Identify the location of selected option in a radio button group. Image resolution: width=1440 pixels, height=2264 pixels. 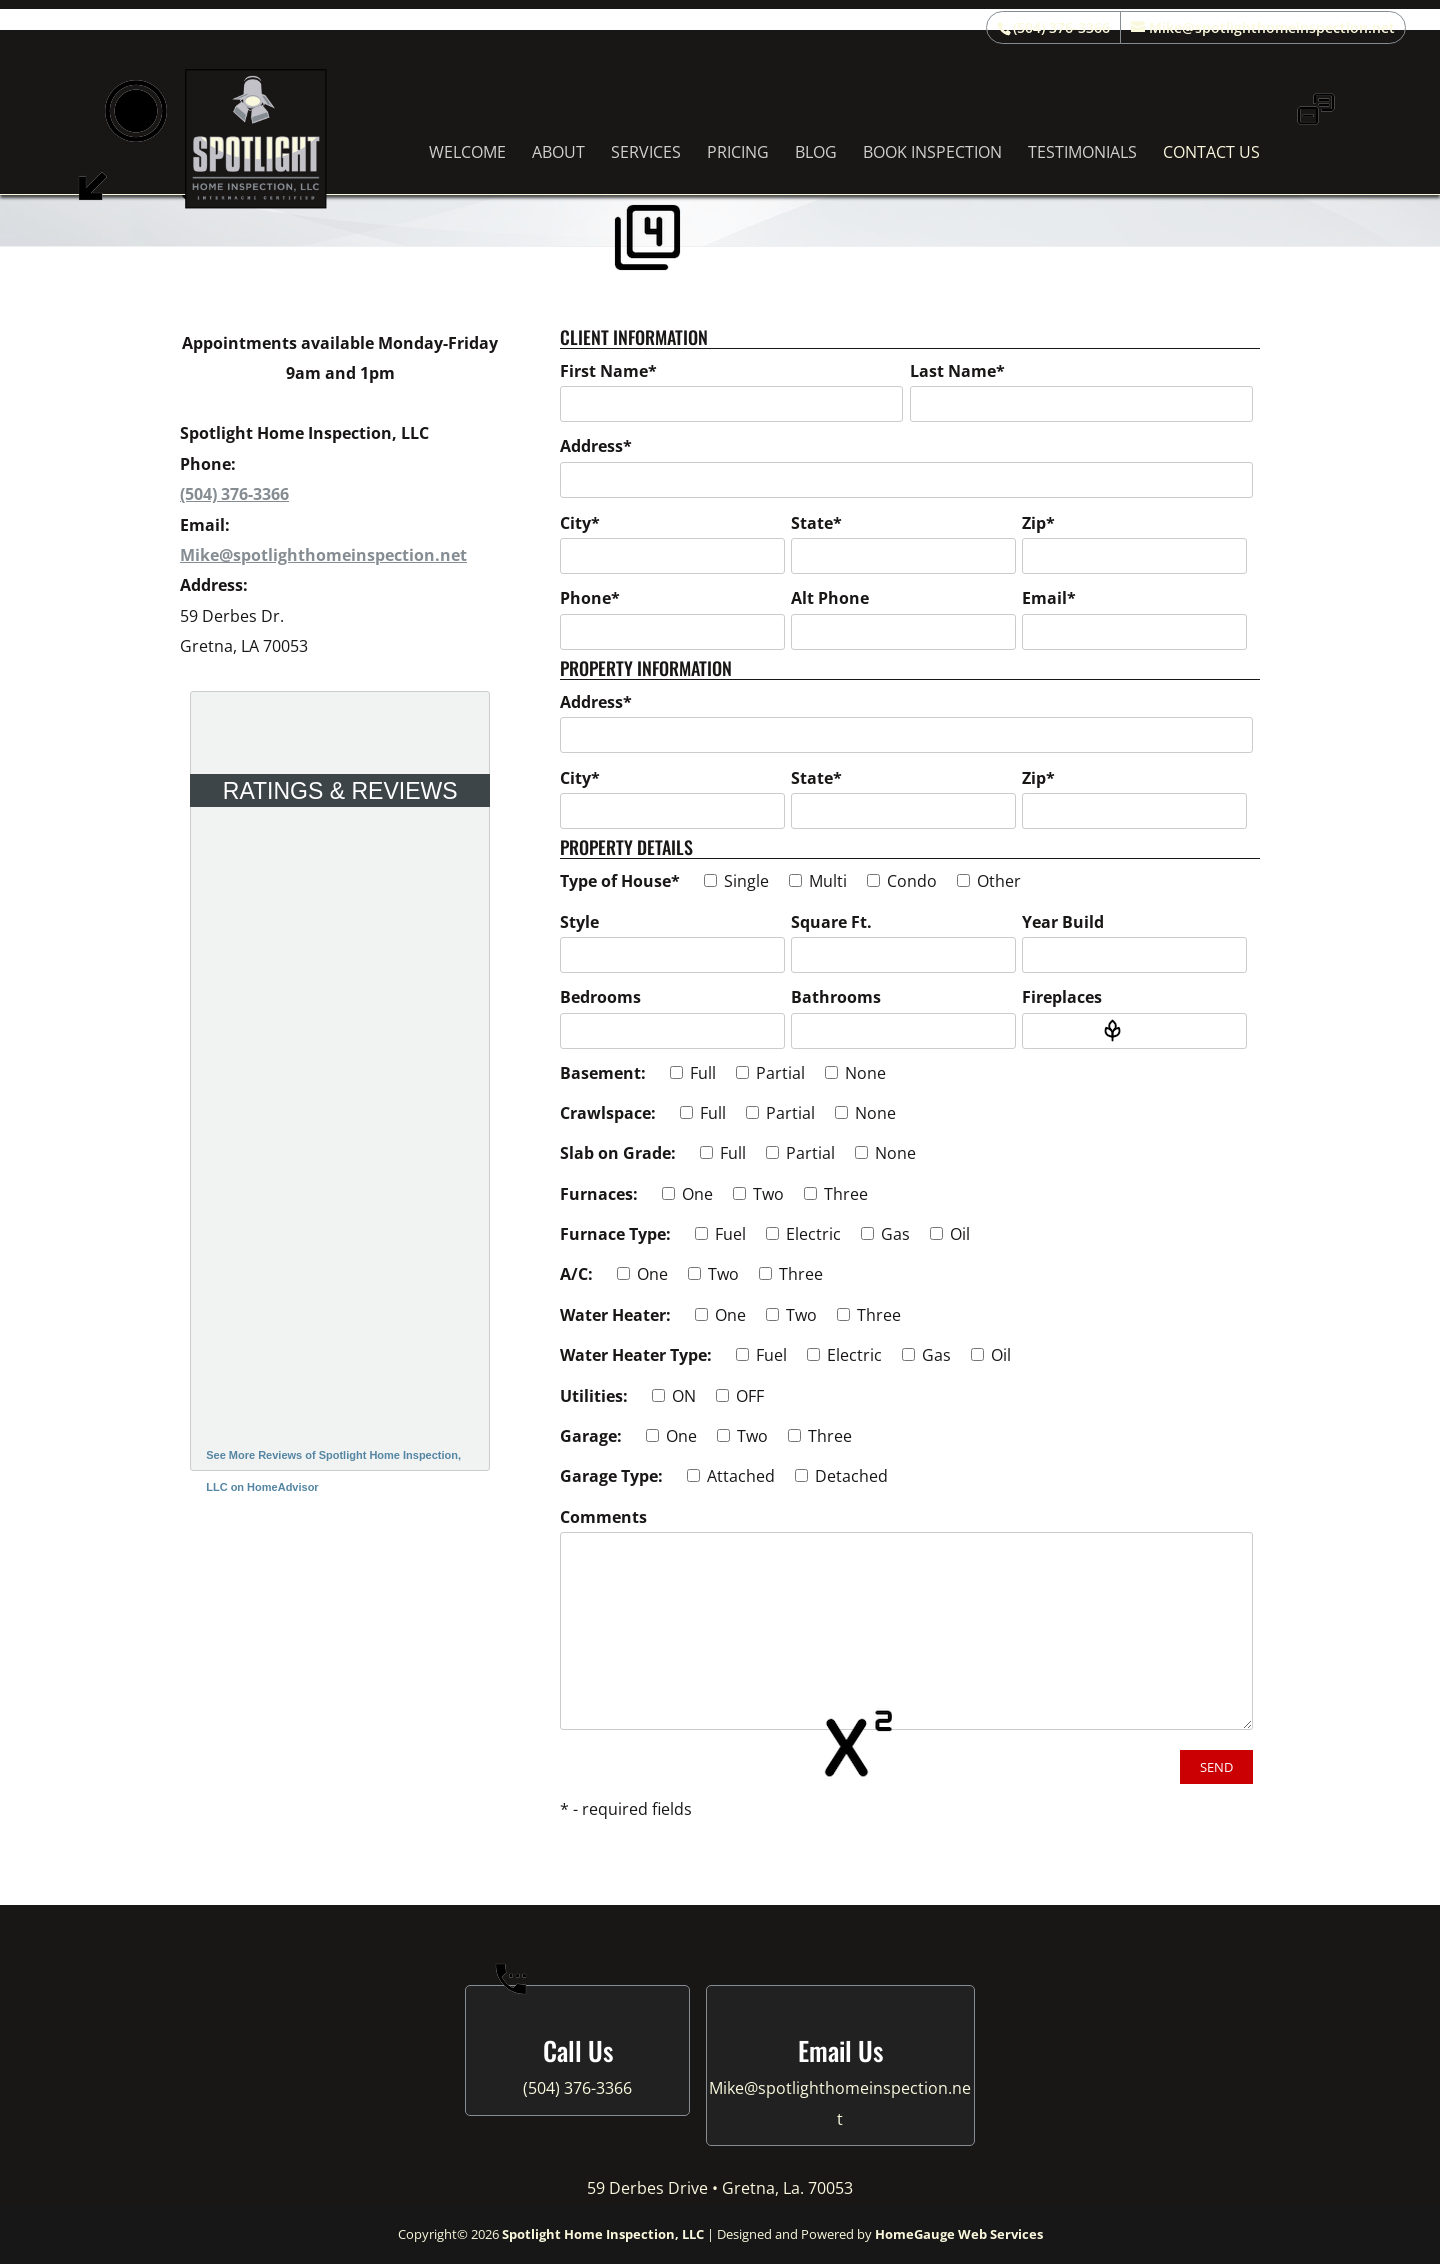
(136, 111).